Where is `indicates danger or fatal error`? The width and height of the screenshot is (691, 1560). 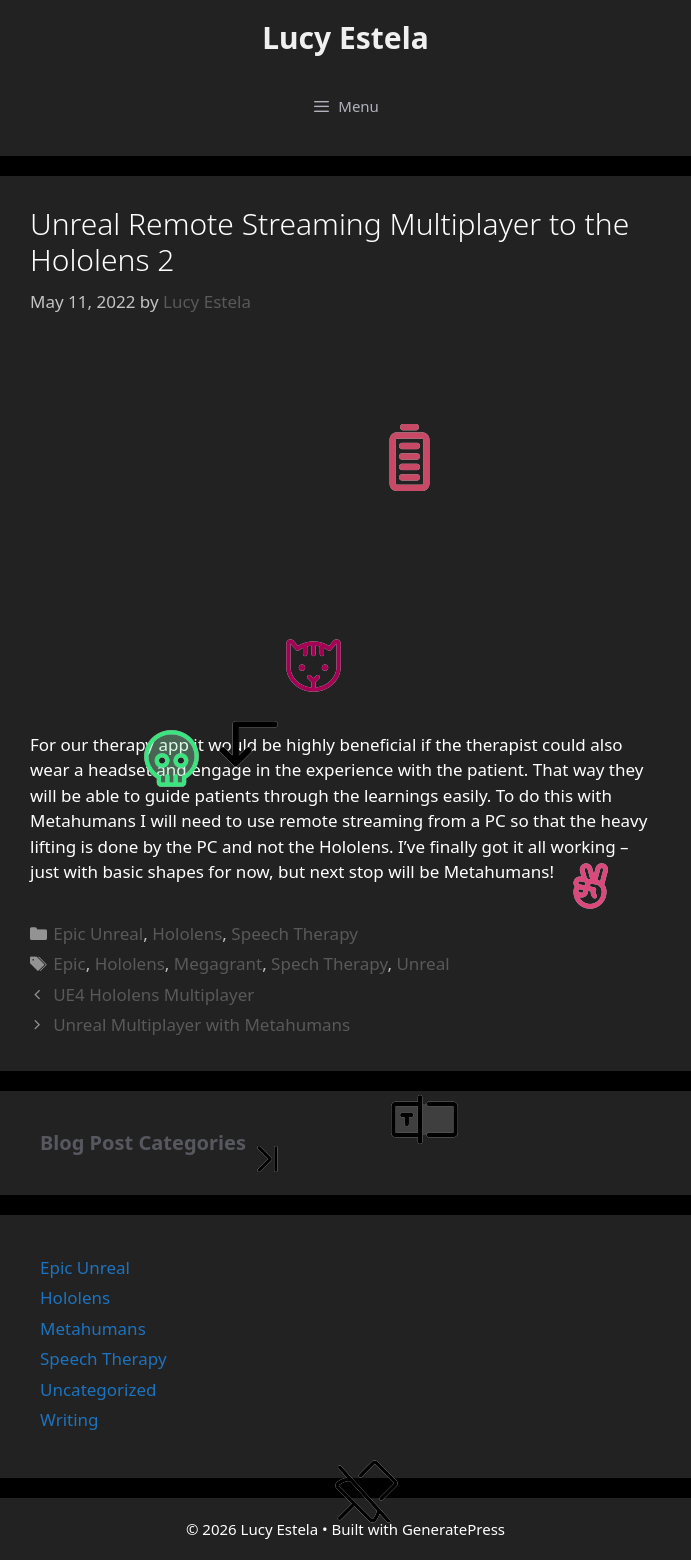
indicates danger or fatal error is located at coordinates (171, 759).